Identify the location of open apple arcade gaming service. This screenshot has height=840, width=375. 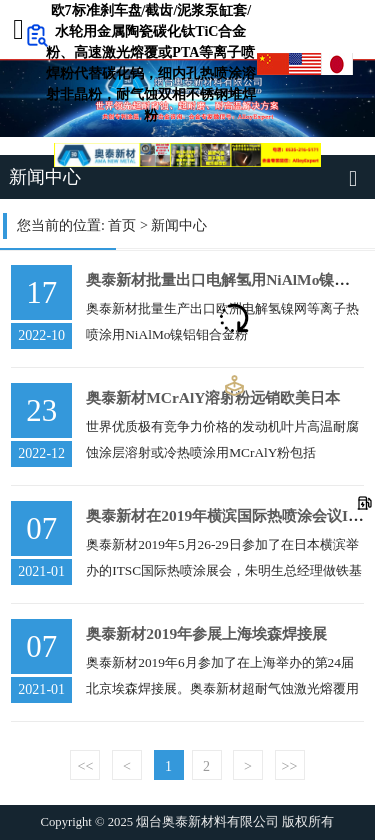
(234, 385).